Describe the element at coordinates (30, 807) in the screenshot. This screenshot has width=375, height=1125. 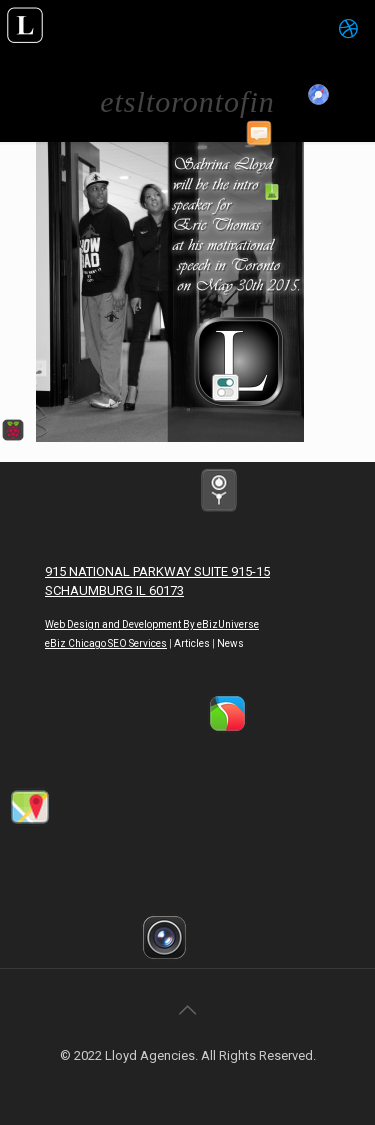
I see `open gnome maps application` at that location.